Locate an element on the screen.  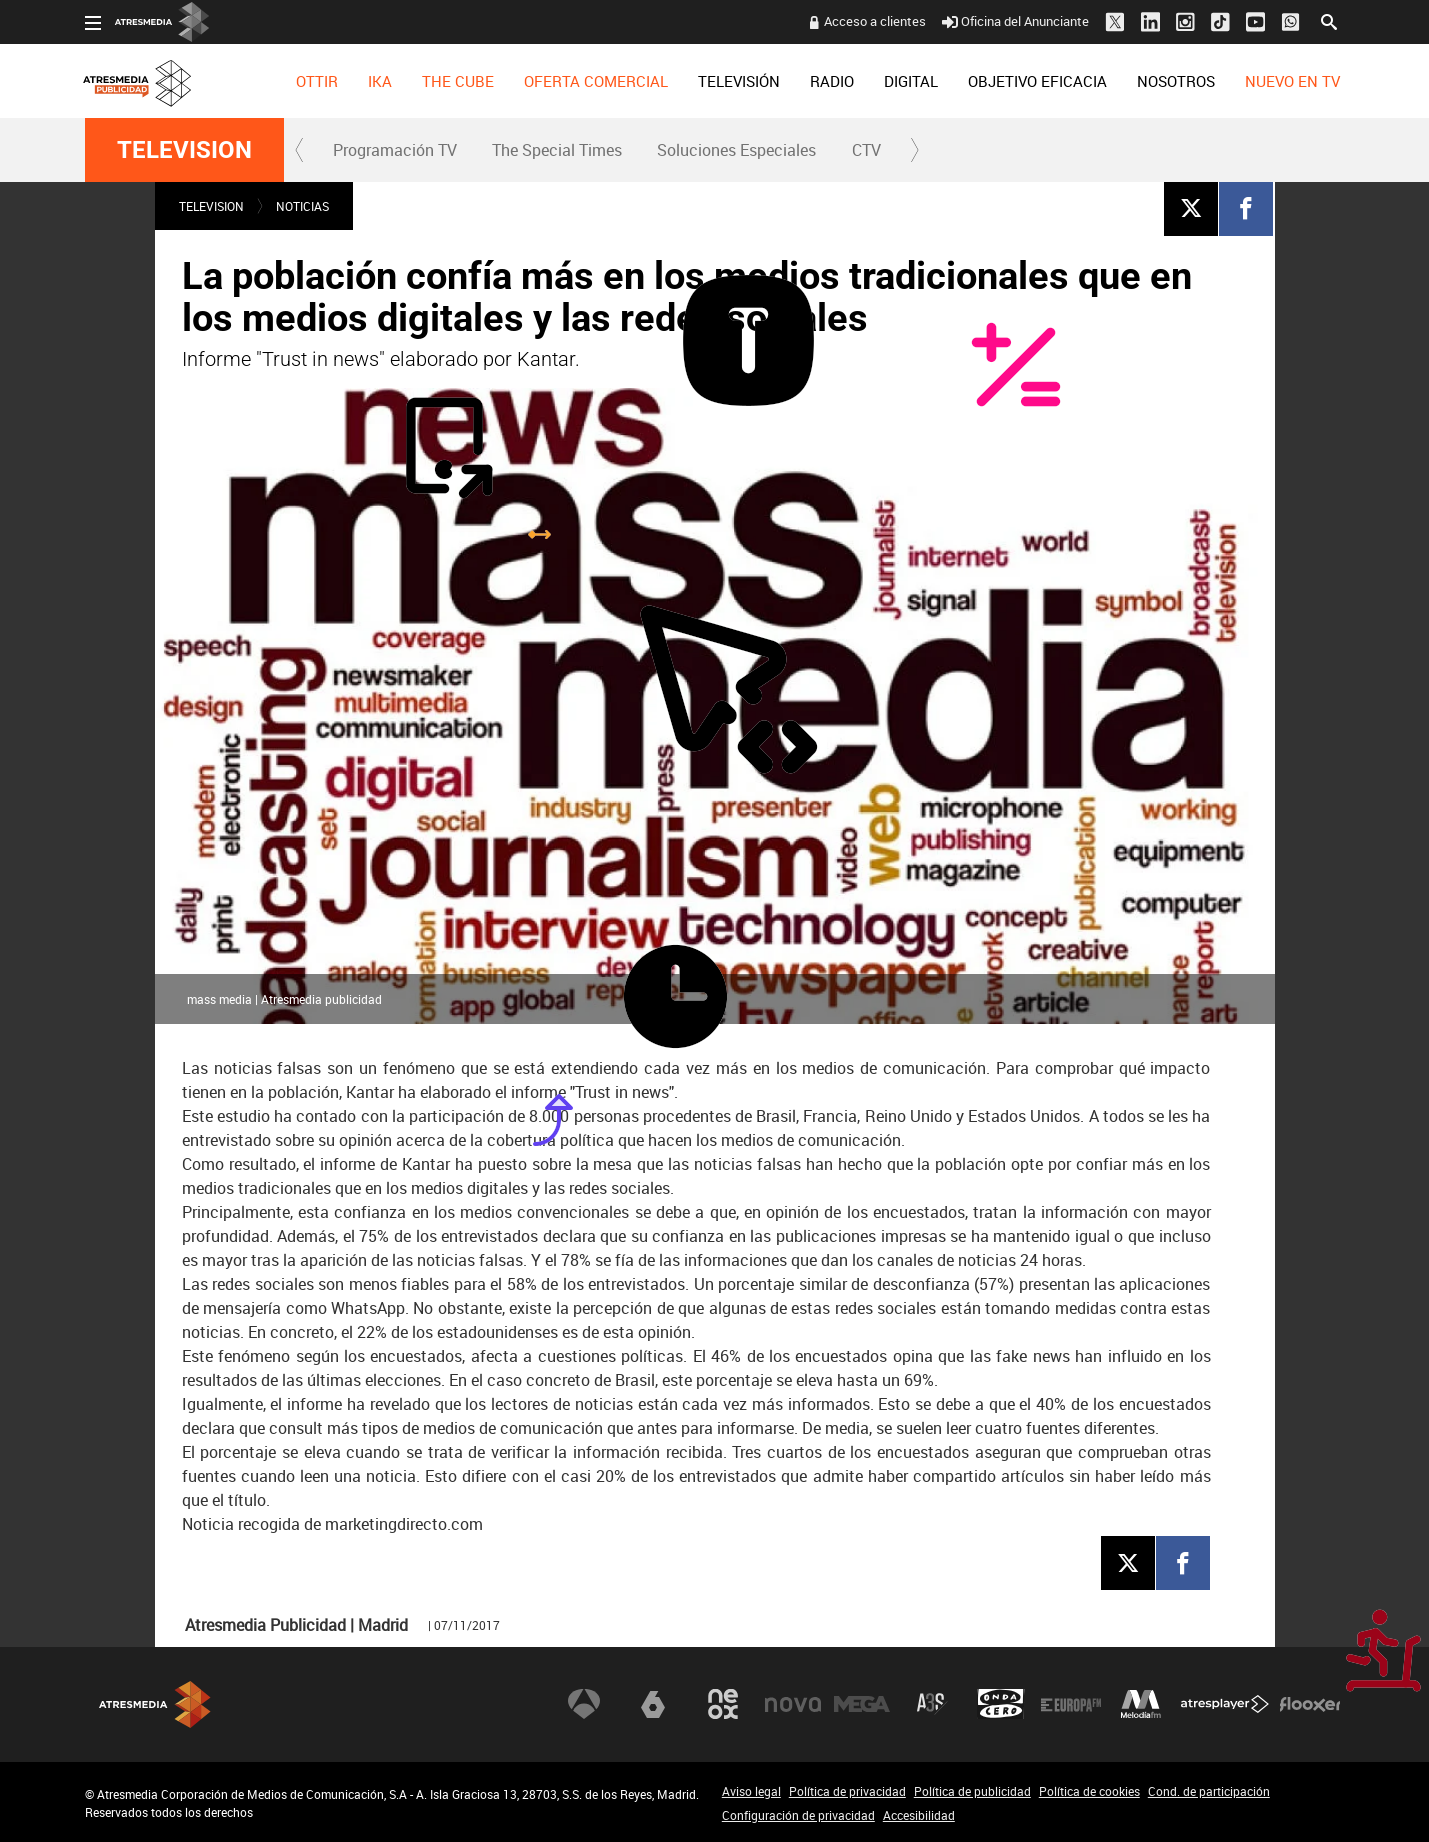
access developer cursor or pointer settings is located at coordinates (720, 685).